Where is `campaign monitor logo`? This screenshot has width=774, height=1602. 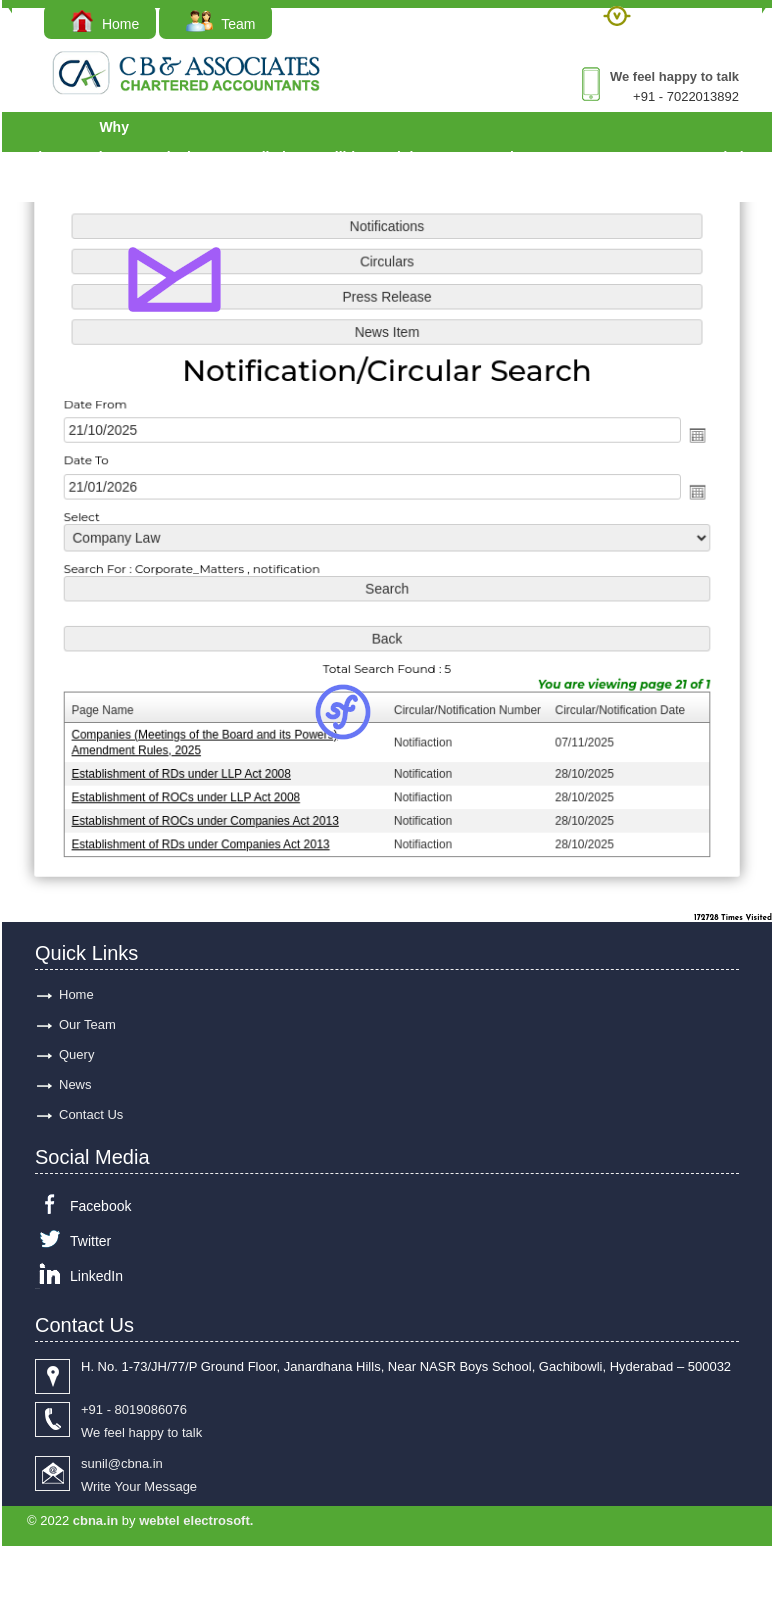 campaign monitor logo is located at coordinates (174, 279).